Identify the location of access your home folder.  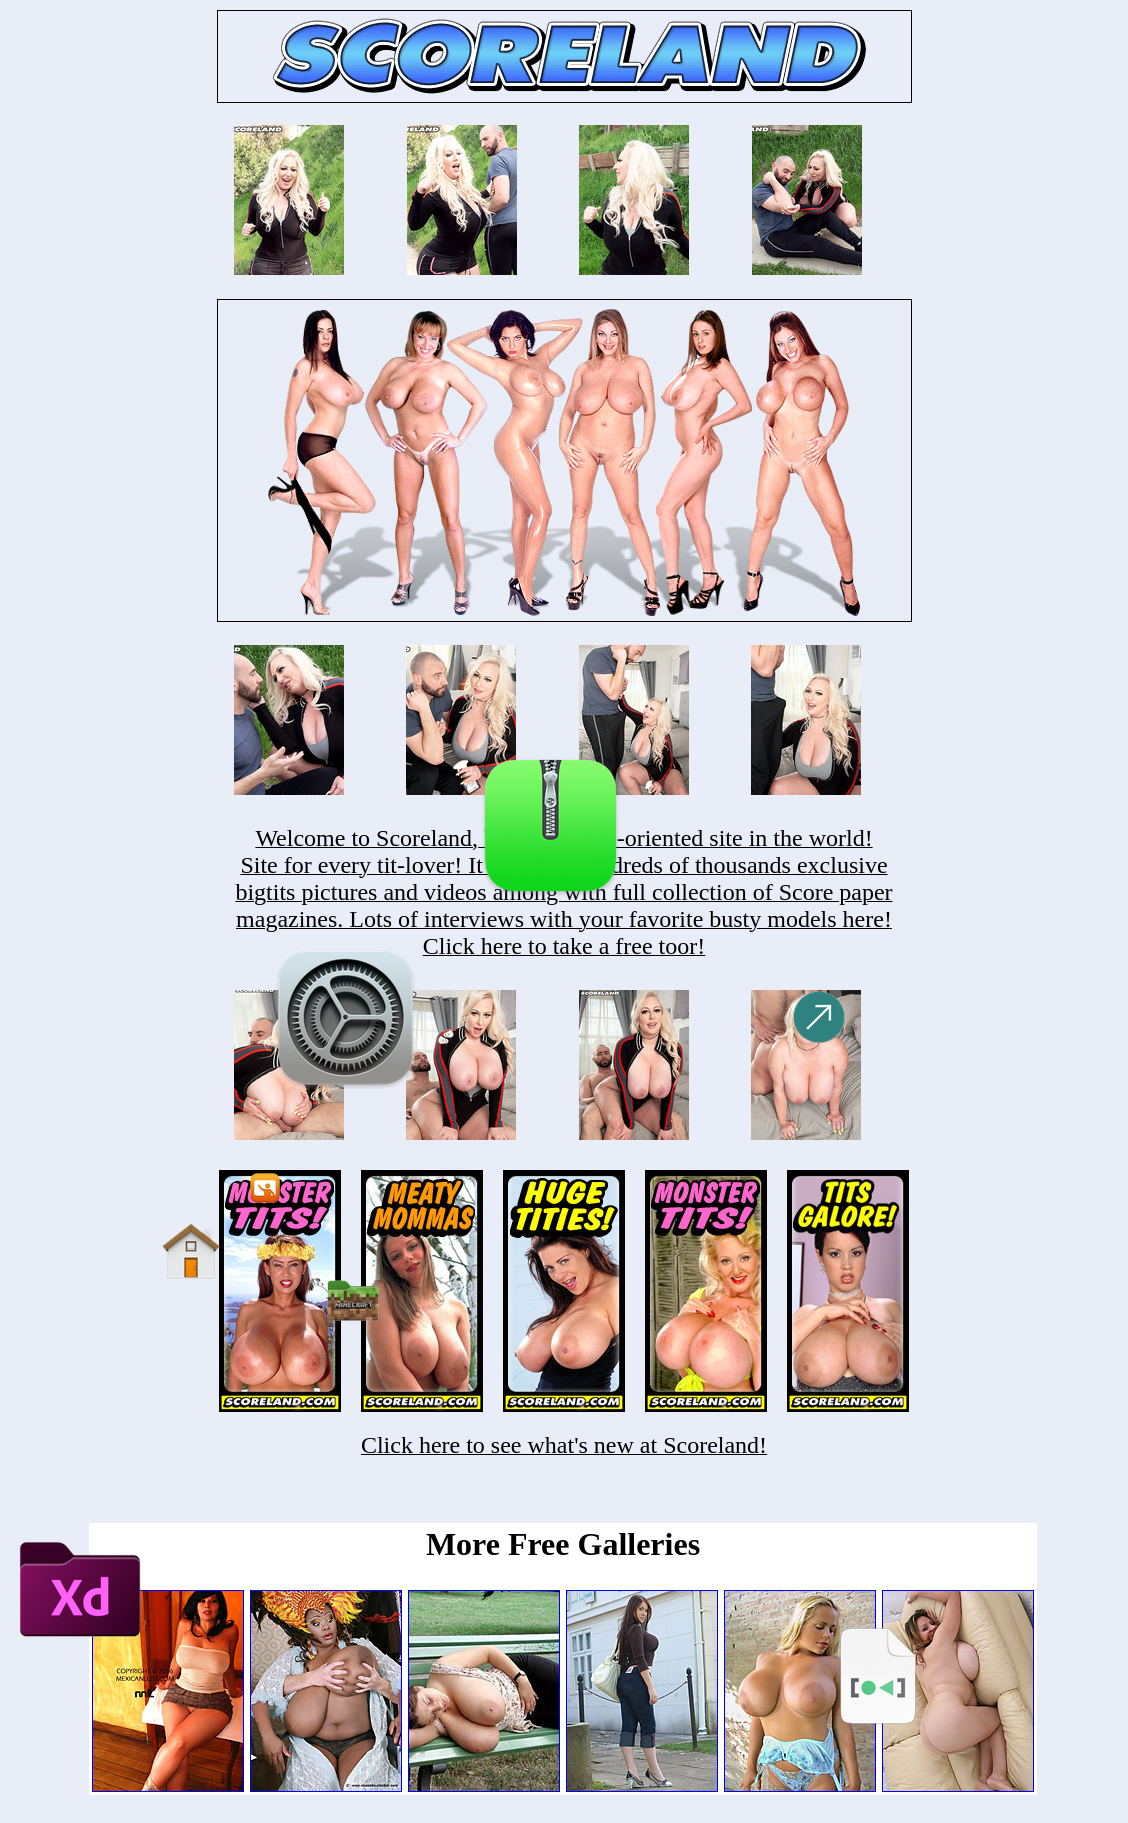
(191, 1249).